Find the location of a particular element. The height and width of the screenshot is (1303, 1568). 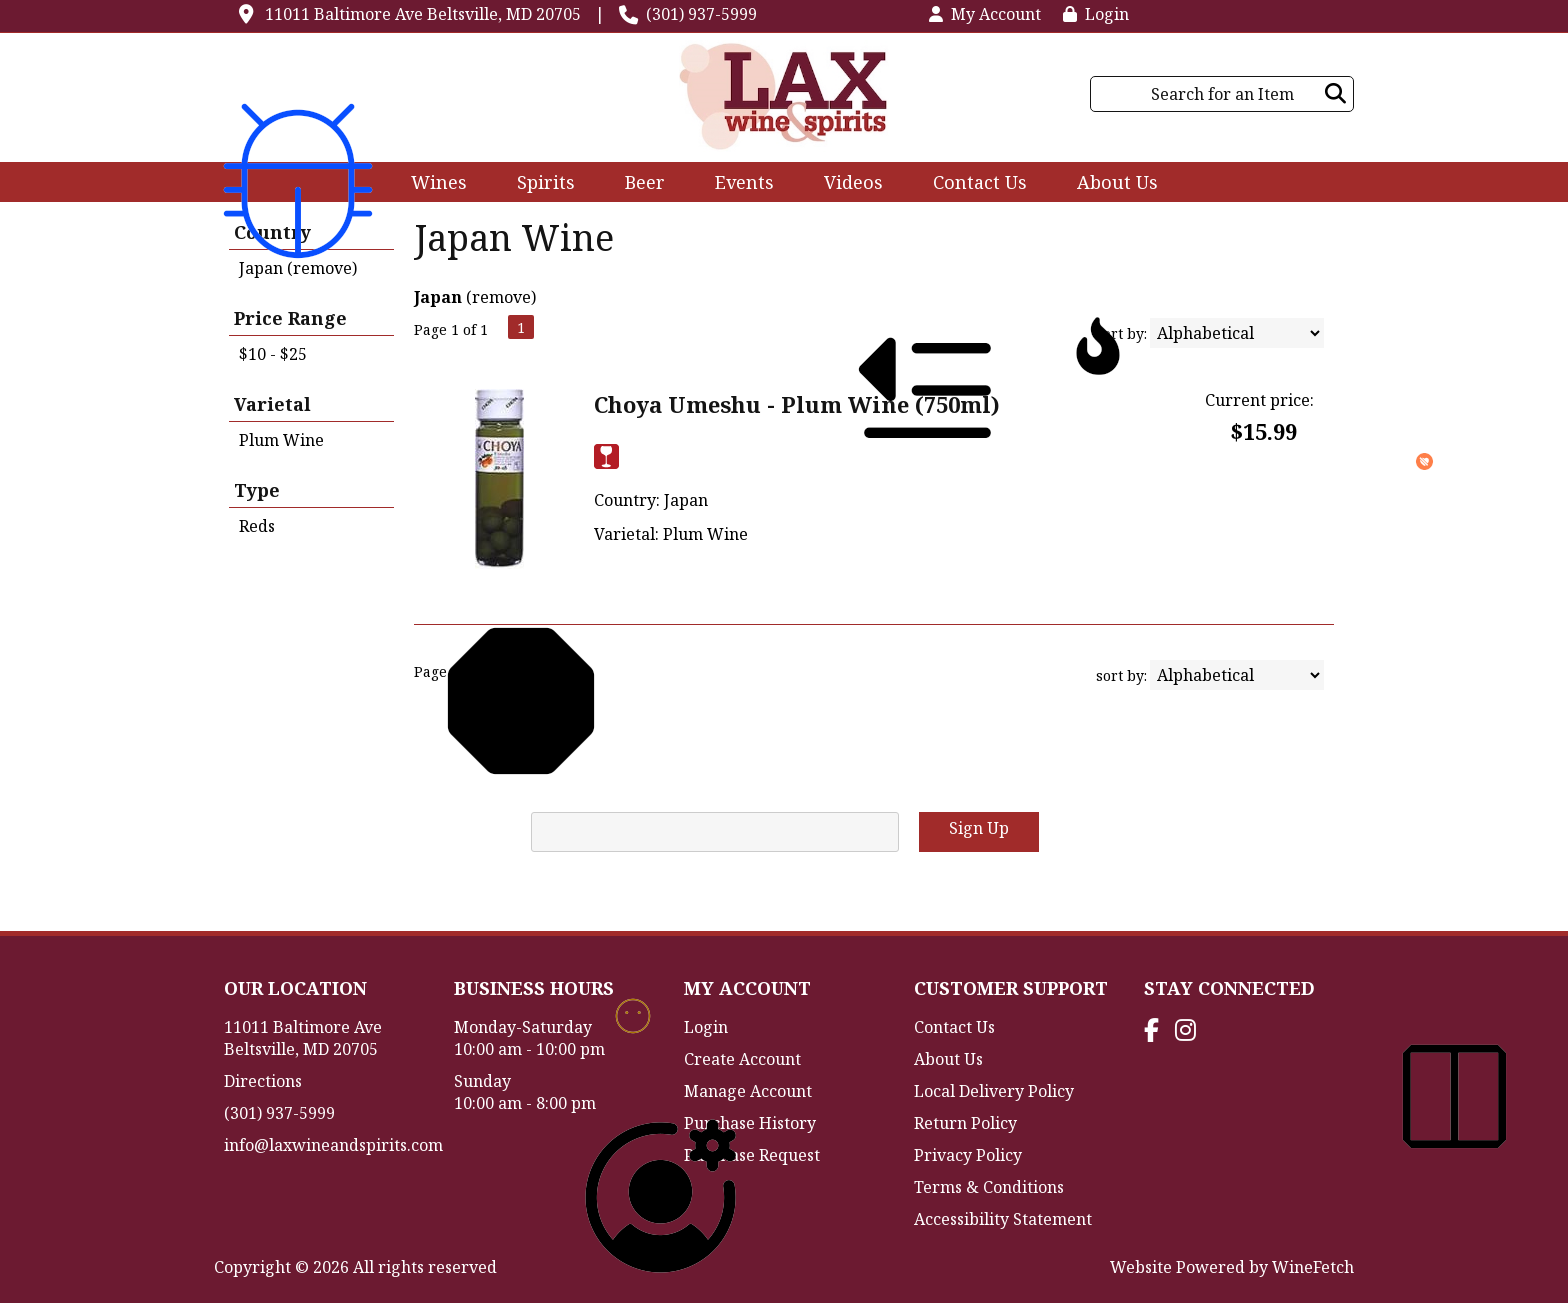

indicates neutral or no reaction is located at coordinates (633, 1016).